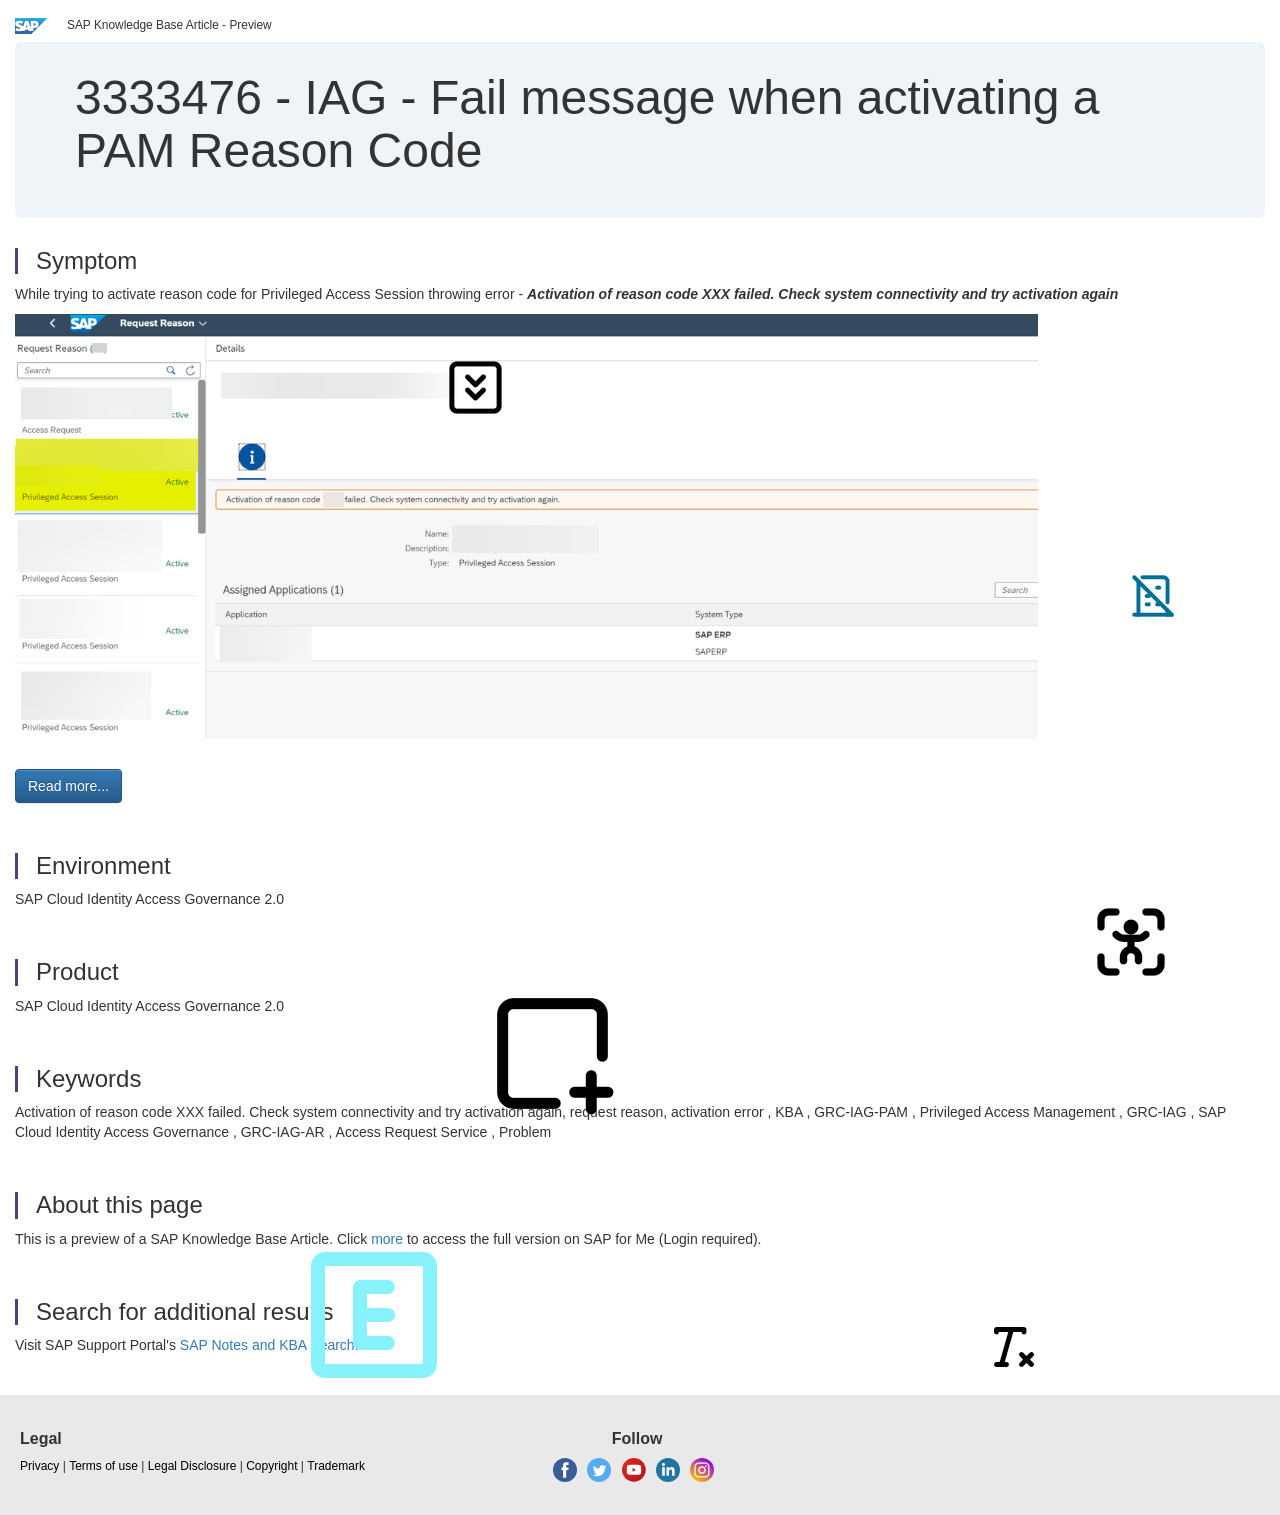 The height and width of the screenshot is (1515, 1280). I want to click on clear text formatting, so click(1009, 1347).